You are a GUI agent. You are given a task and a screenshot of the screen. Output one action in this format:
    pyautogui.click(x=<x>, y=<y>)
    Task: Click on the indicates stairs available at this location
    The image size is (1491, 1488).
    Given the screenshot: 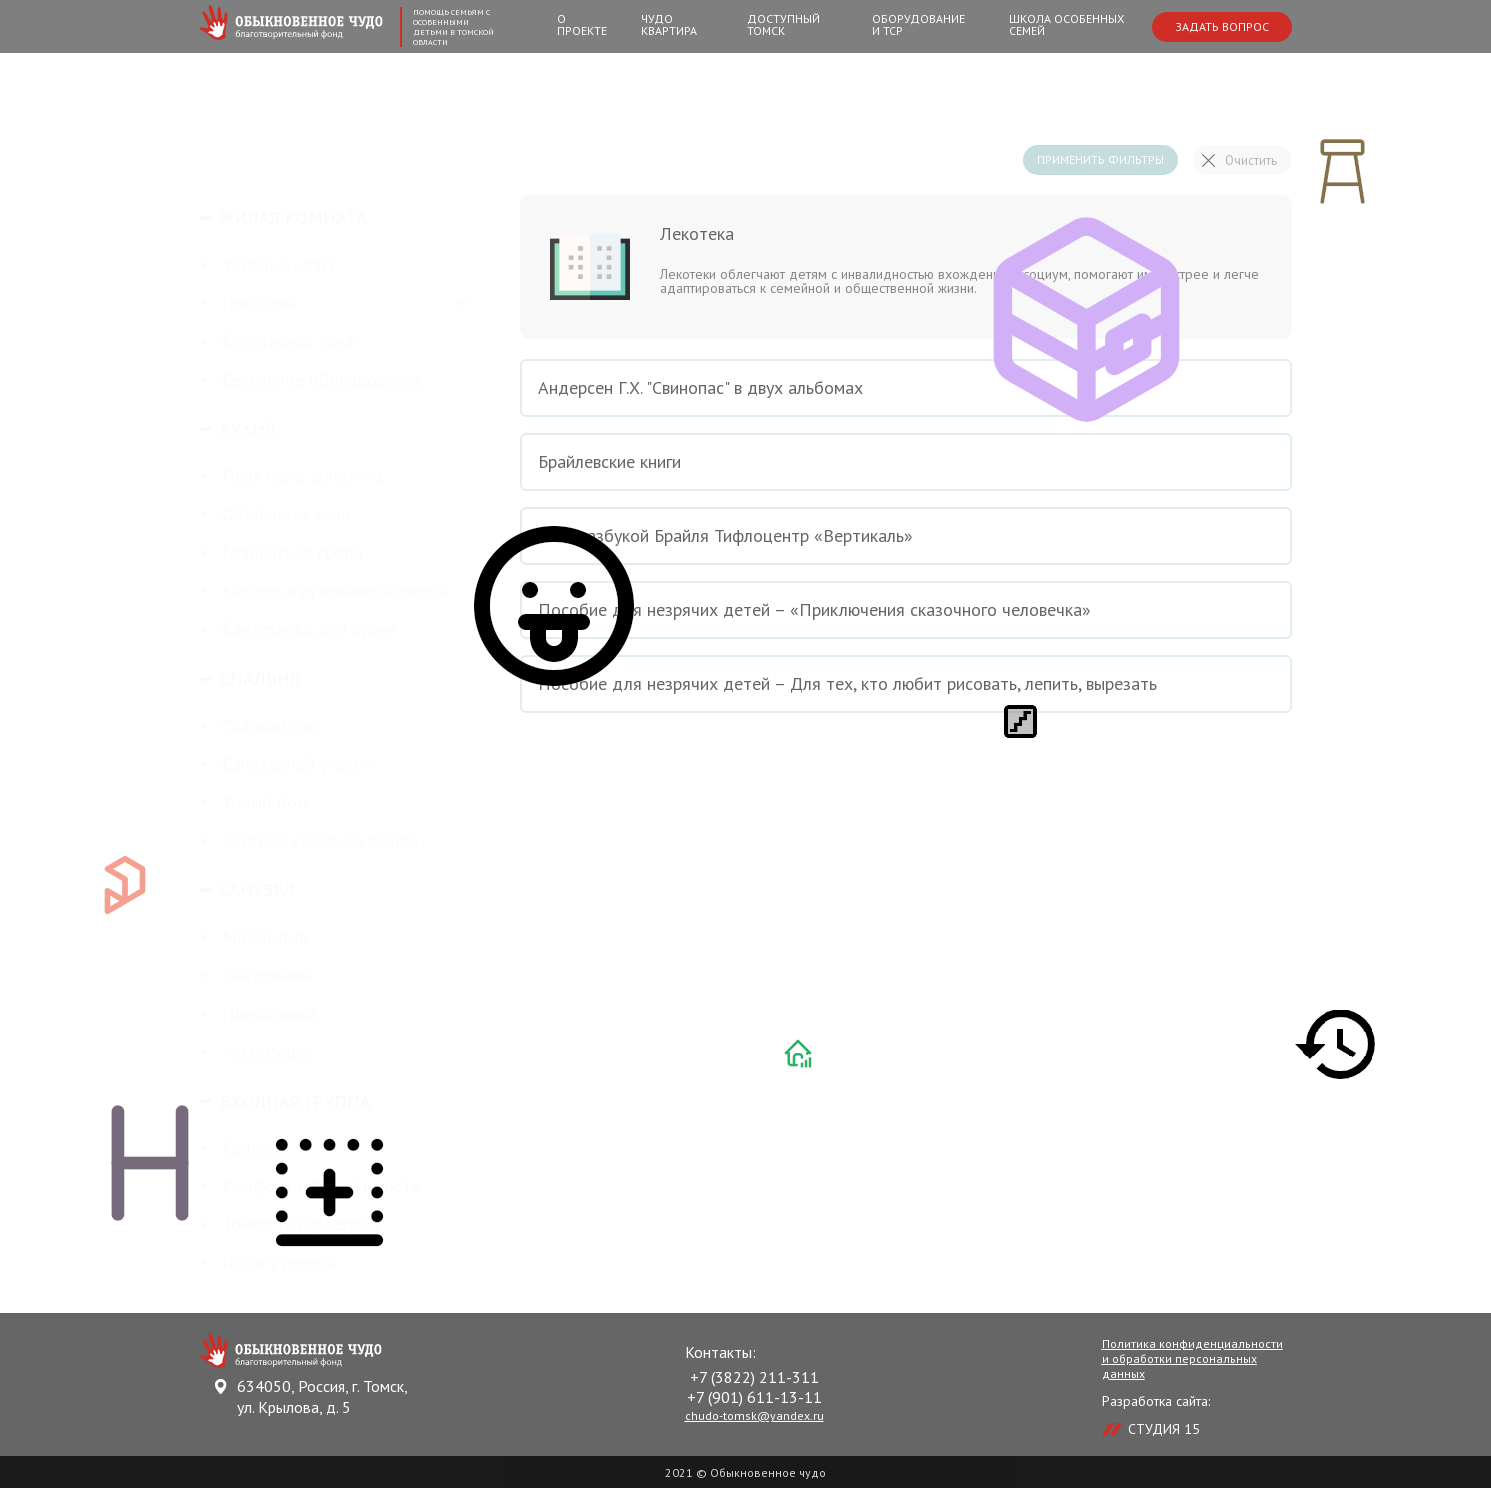 What is the action you would take?
    pyautogui.click(x=1020, y=721)
    